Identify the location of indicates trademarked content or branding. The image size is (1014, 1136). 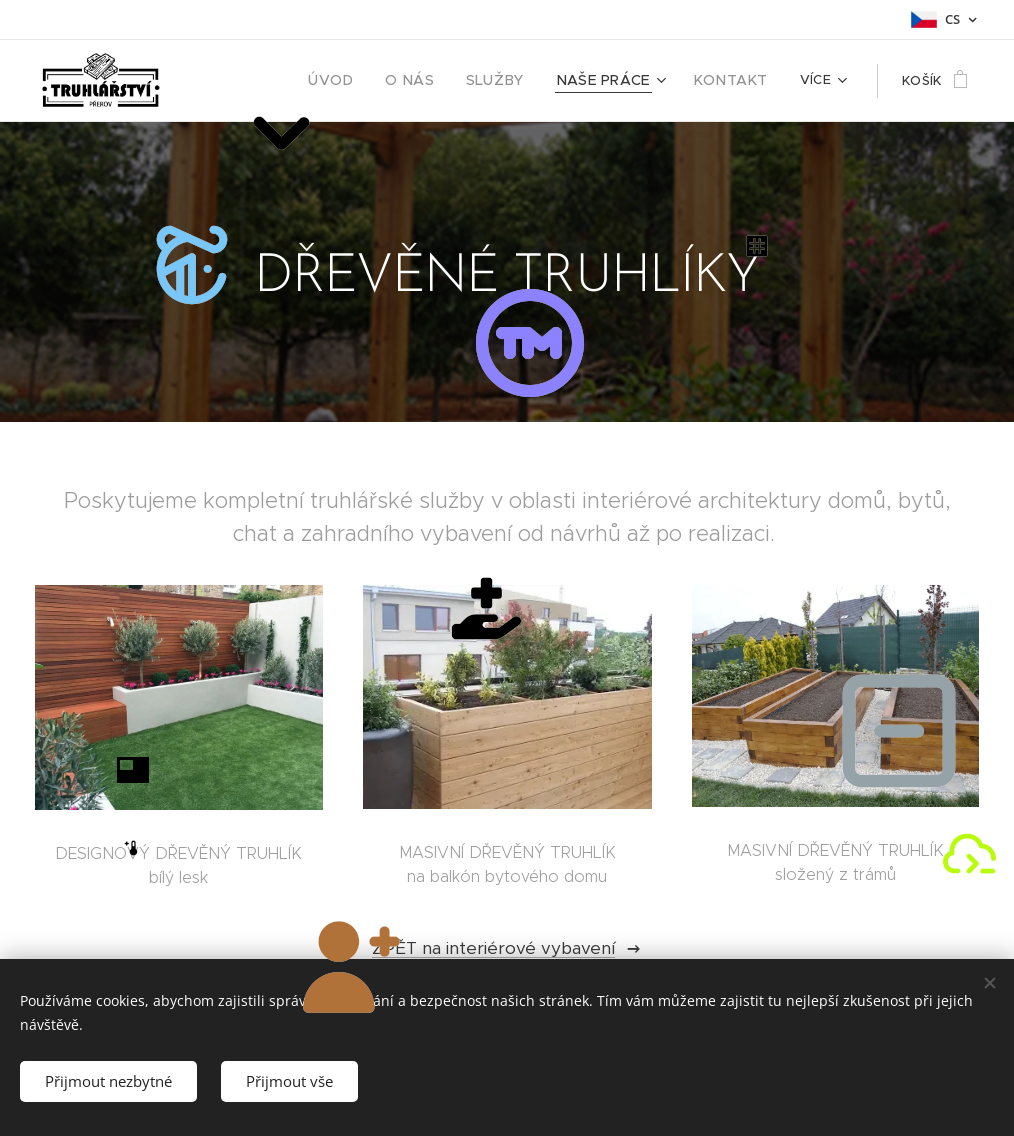
(530, 343).